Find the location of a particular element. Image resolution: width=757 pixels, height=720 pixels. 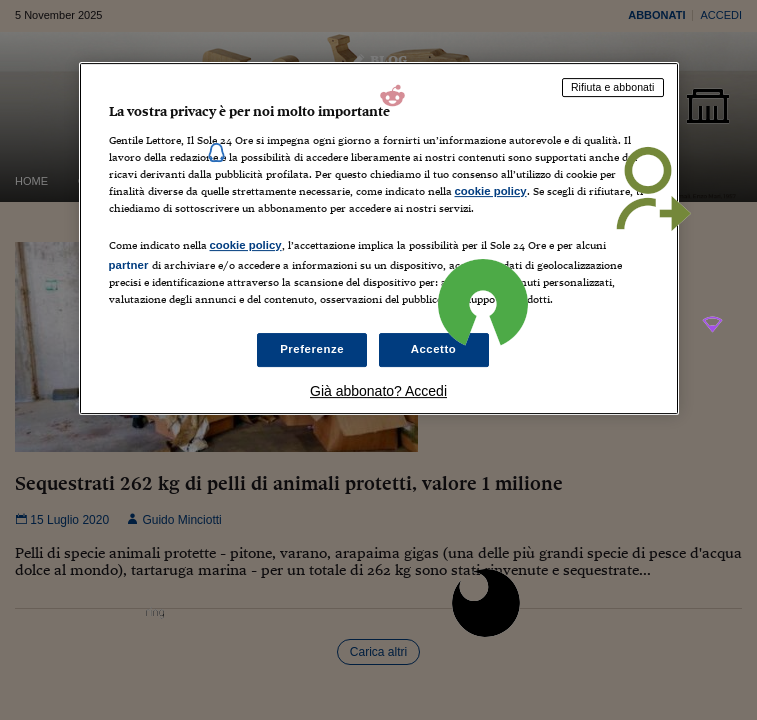

access government services is located at coordinates (708, 106).